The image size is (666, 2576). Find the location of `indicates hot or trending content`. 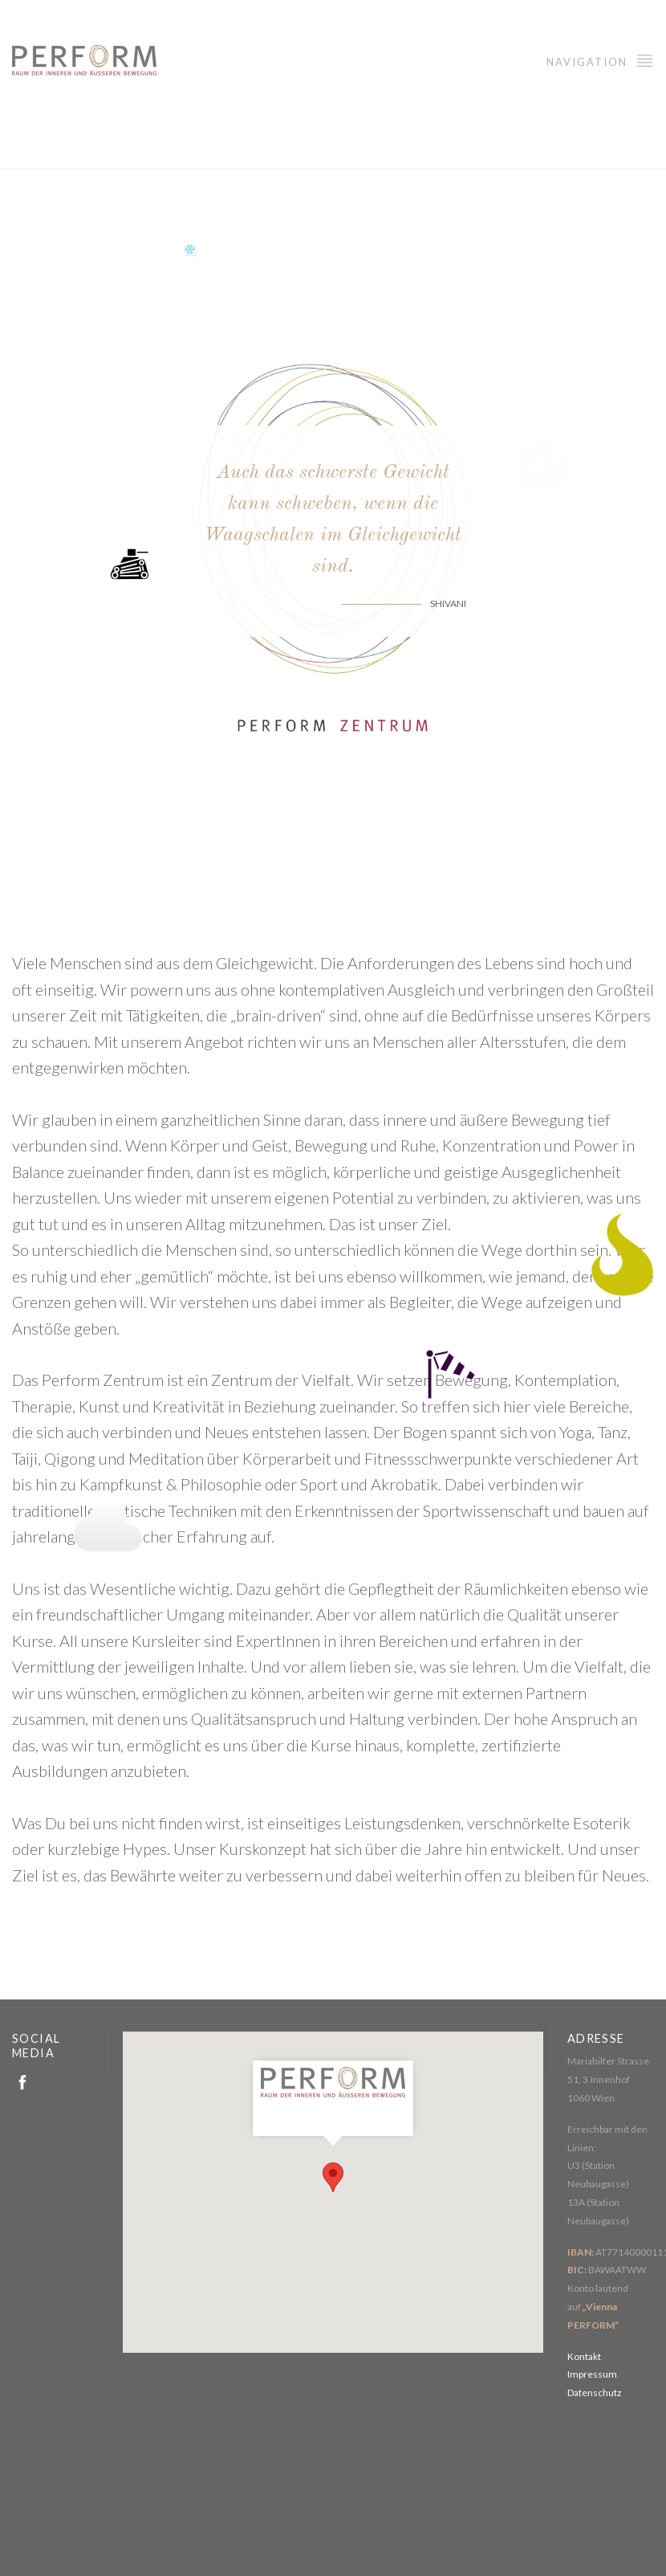

indicates hot or trending content is located at coordinates (622, 1254).